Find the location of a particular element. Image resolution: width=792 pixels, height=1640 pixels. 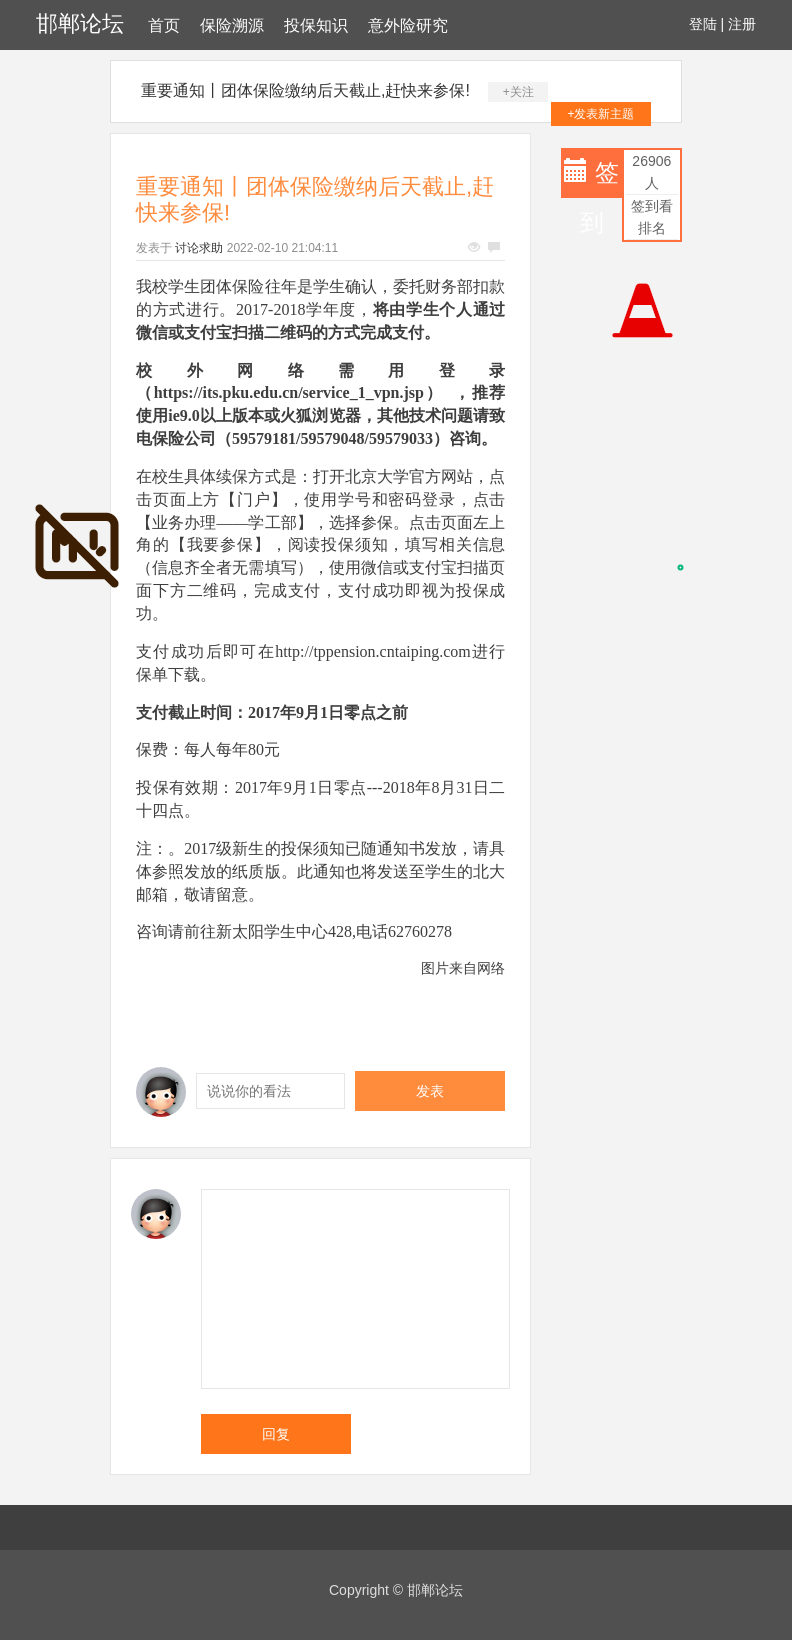

indicates an unread notification or new item is located at coordinates (680, 567).